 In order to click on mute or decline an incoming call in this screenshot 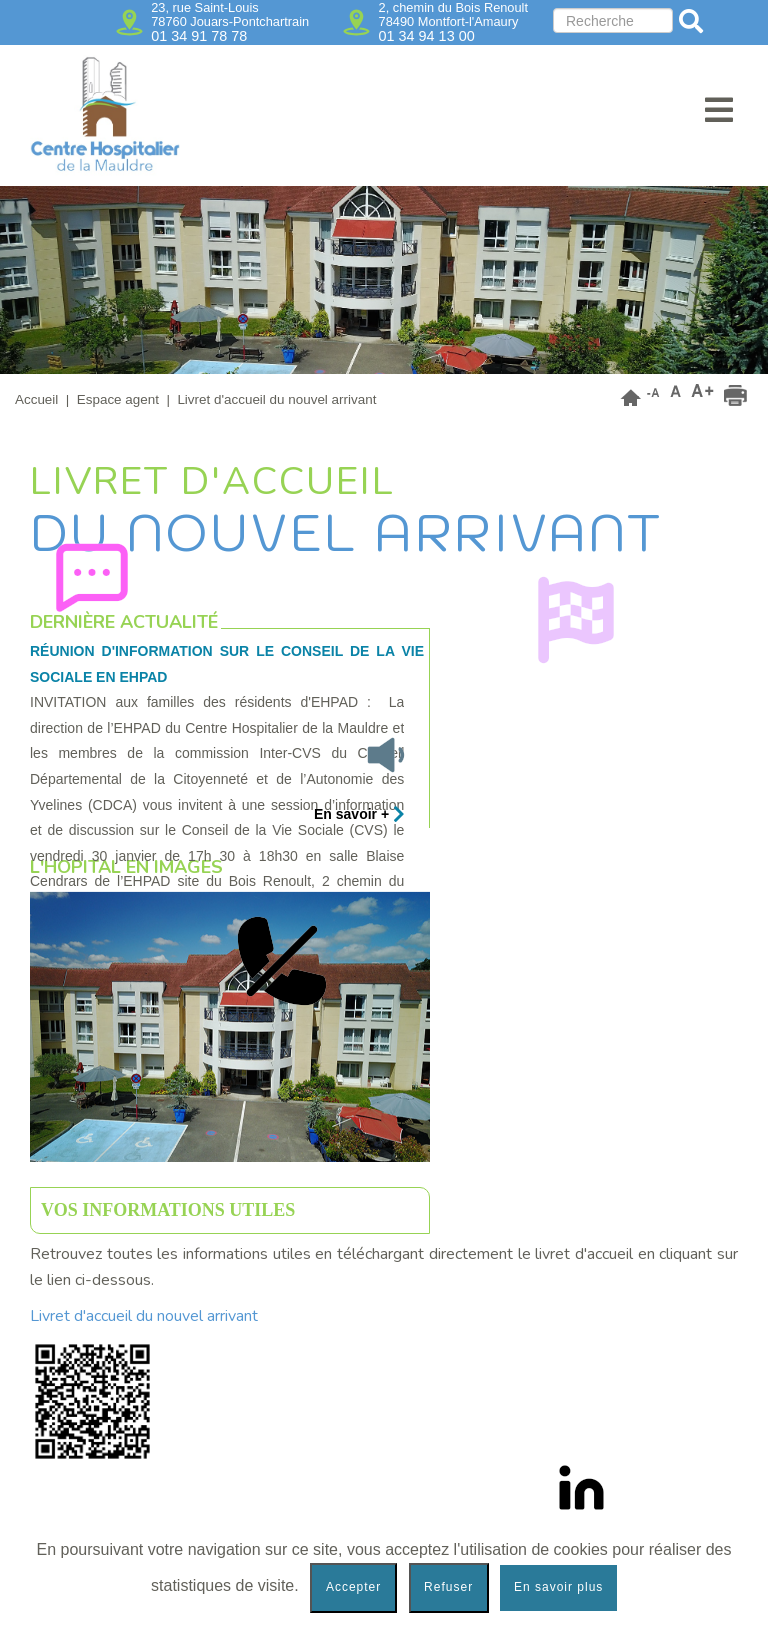, I will do `click(282, 961)`.